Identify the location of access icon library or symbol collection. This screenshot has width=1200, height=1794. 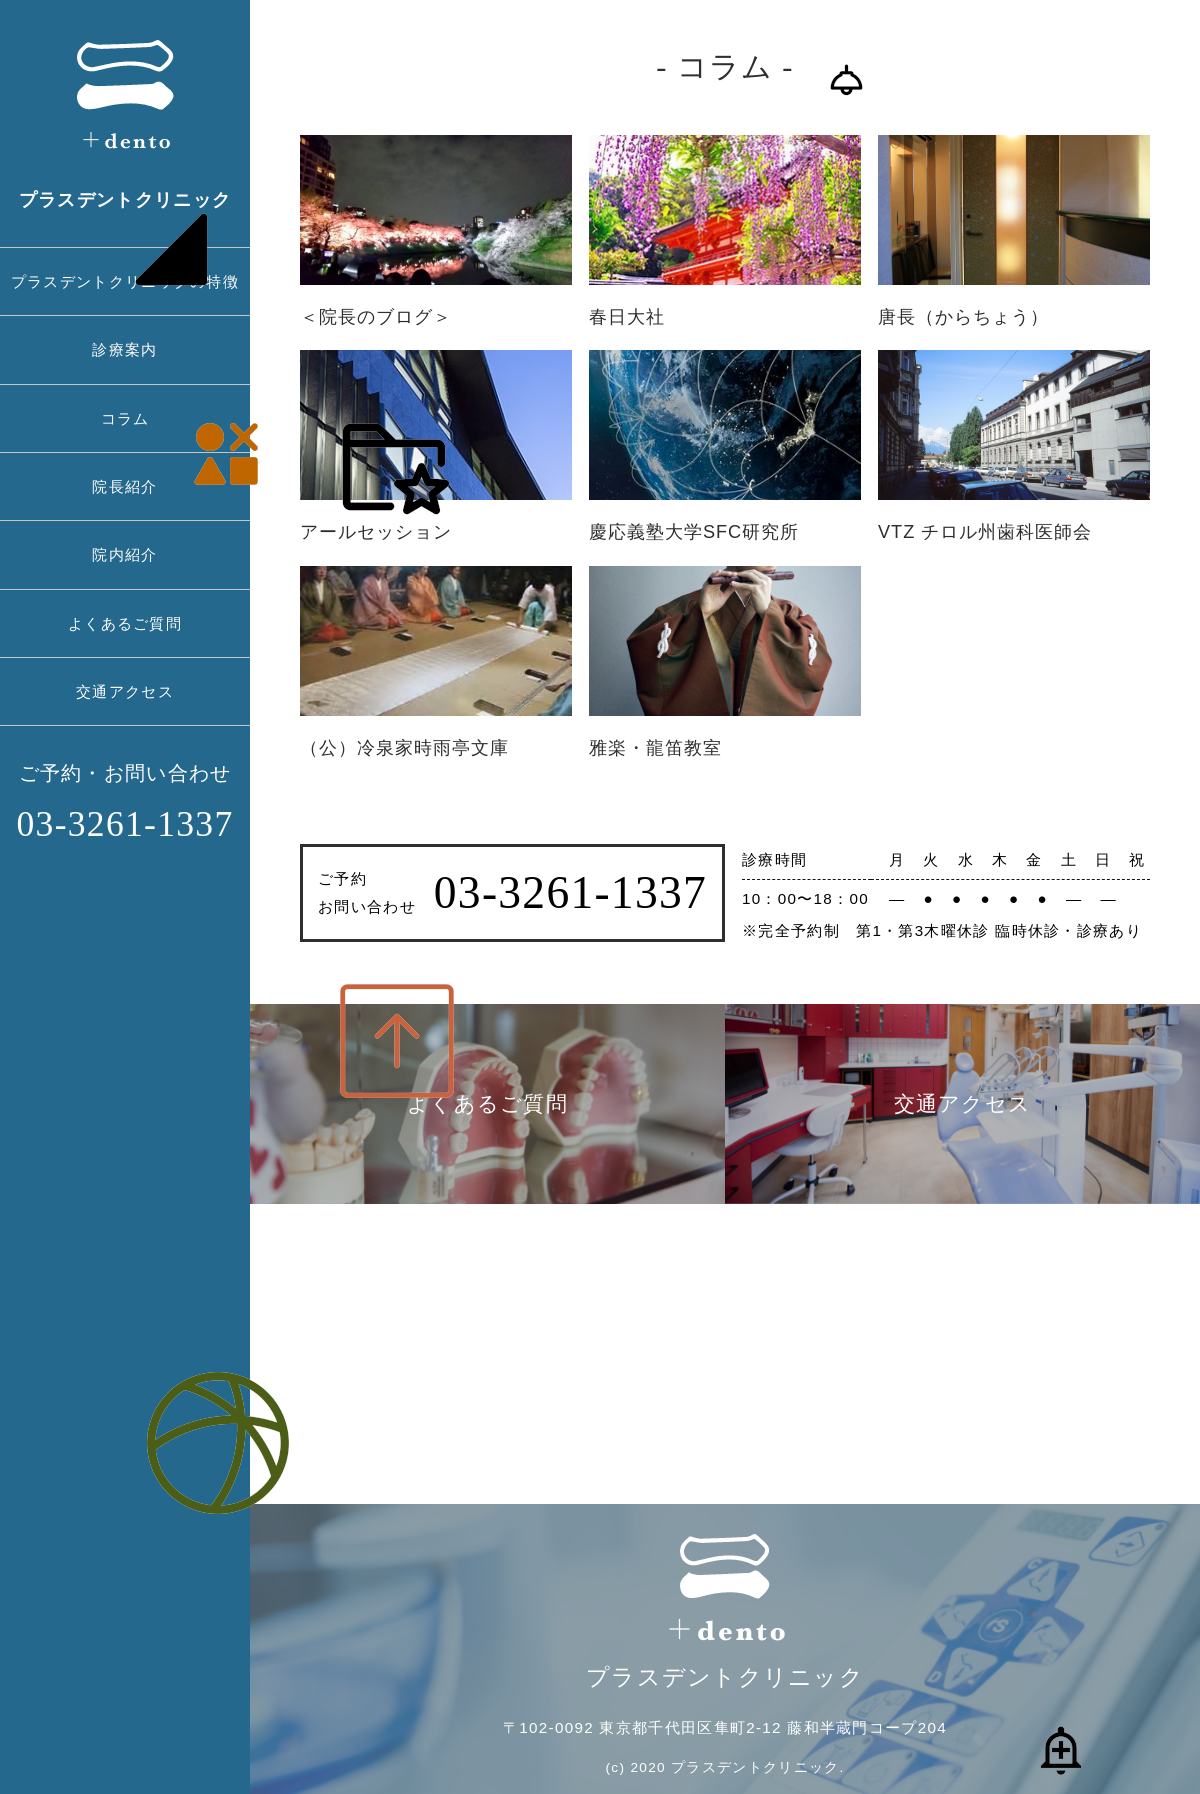
(227, 454).